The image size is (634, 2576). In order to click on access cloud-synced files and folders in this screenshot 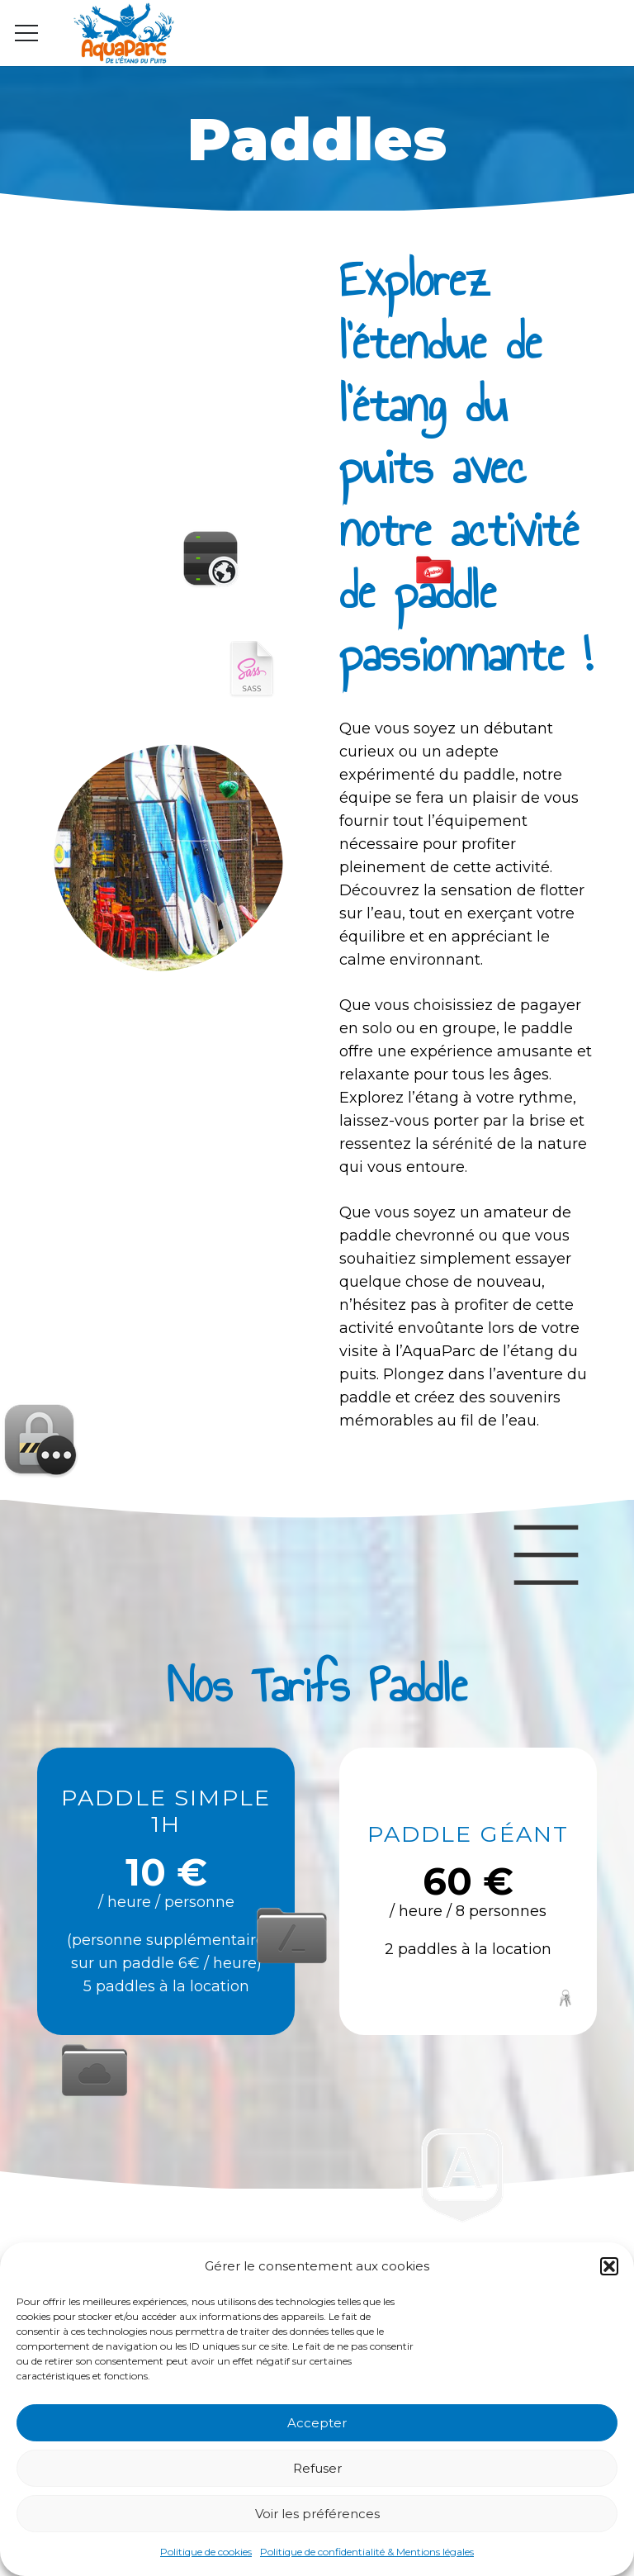, I will do `click(94, 2070)`.